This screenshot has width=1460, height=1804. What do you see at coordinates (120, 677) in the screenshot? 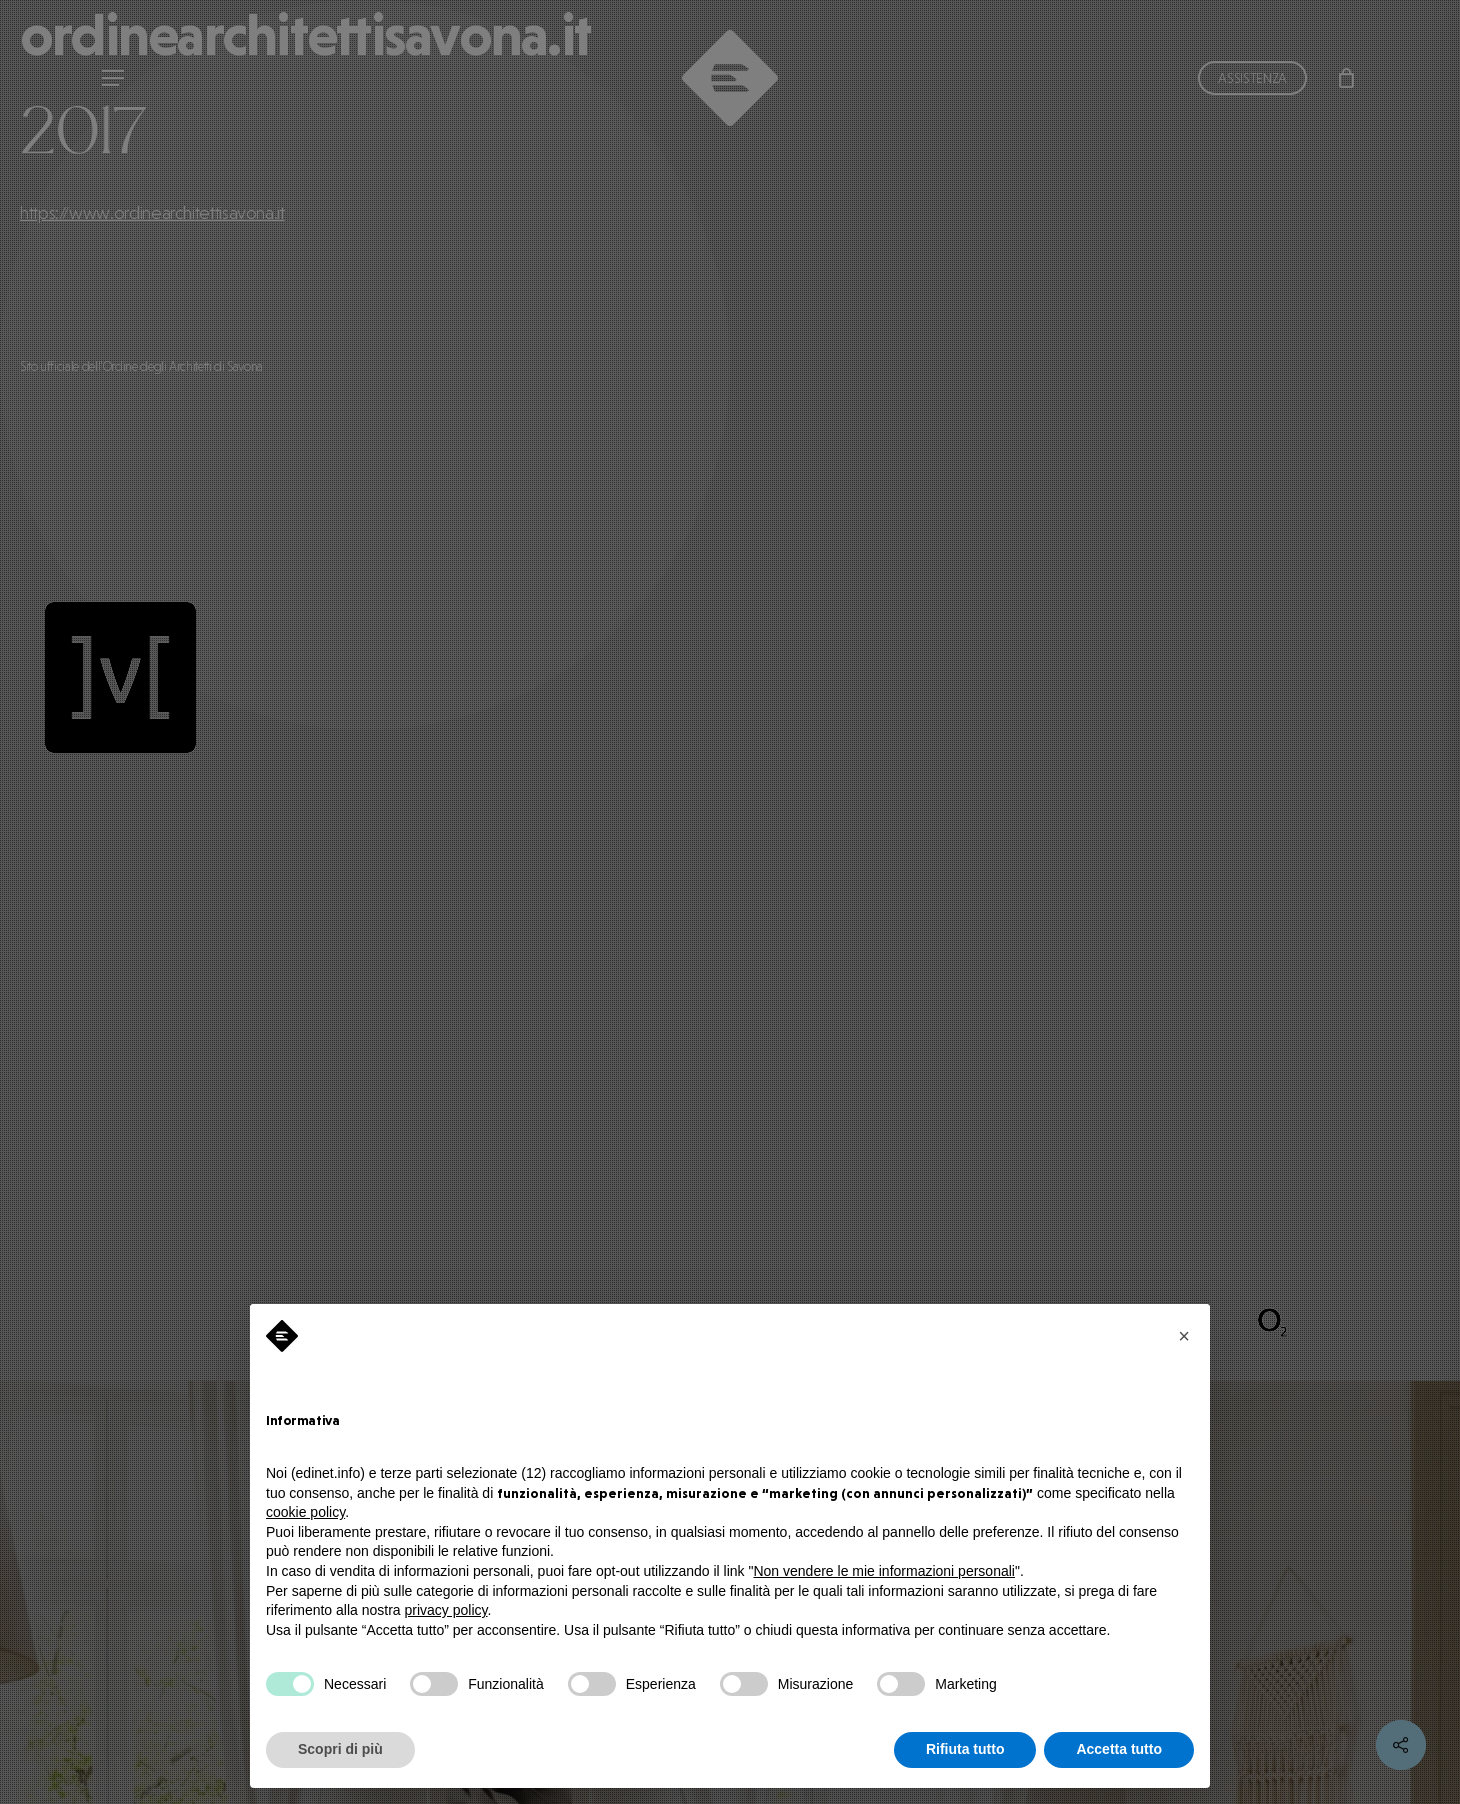
I see `MobX state management library logo` at bounding box center [120, 677].